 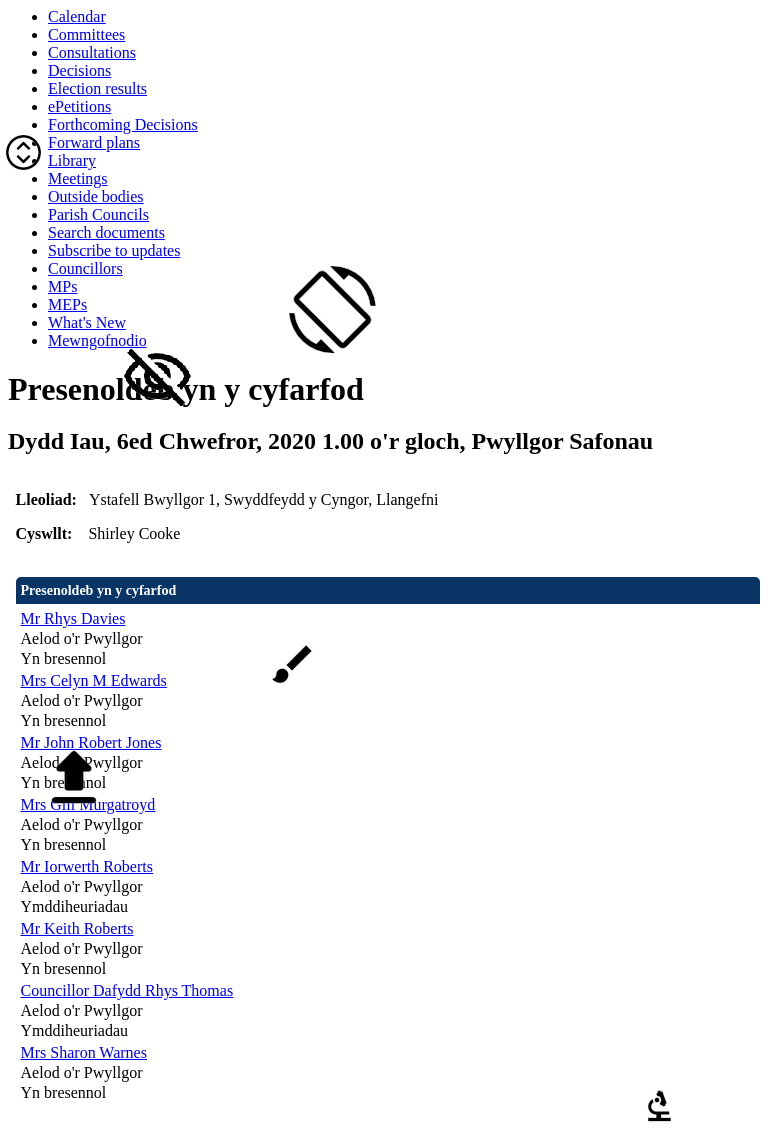 I want to click on access biotech or laboratory features, so click(x=659, y=1106).